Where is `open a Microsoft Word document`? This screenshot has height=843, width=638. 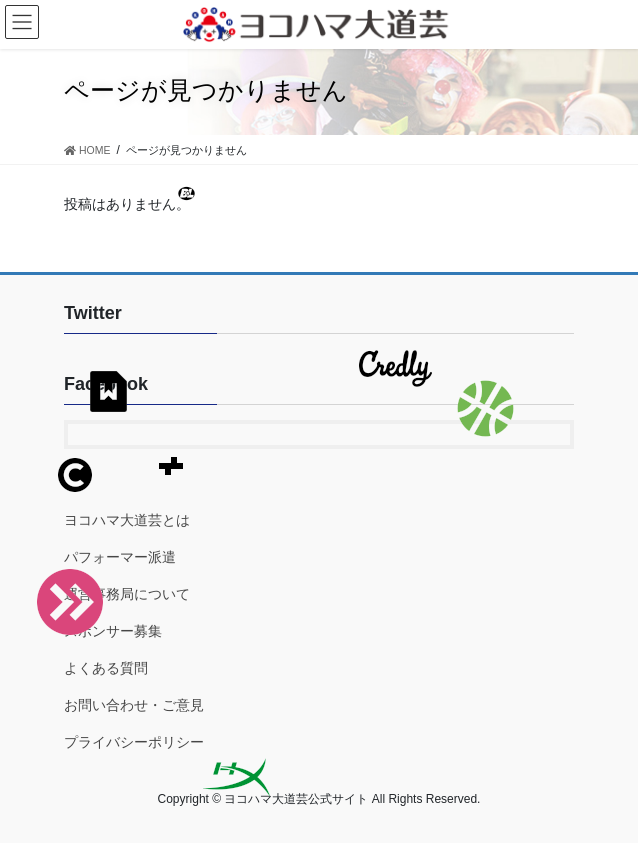
open a Microsoft Word document is located at coordinates (108, 391).